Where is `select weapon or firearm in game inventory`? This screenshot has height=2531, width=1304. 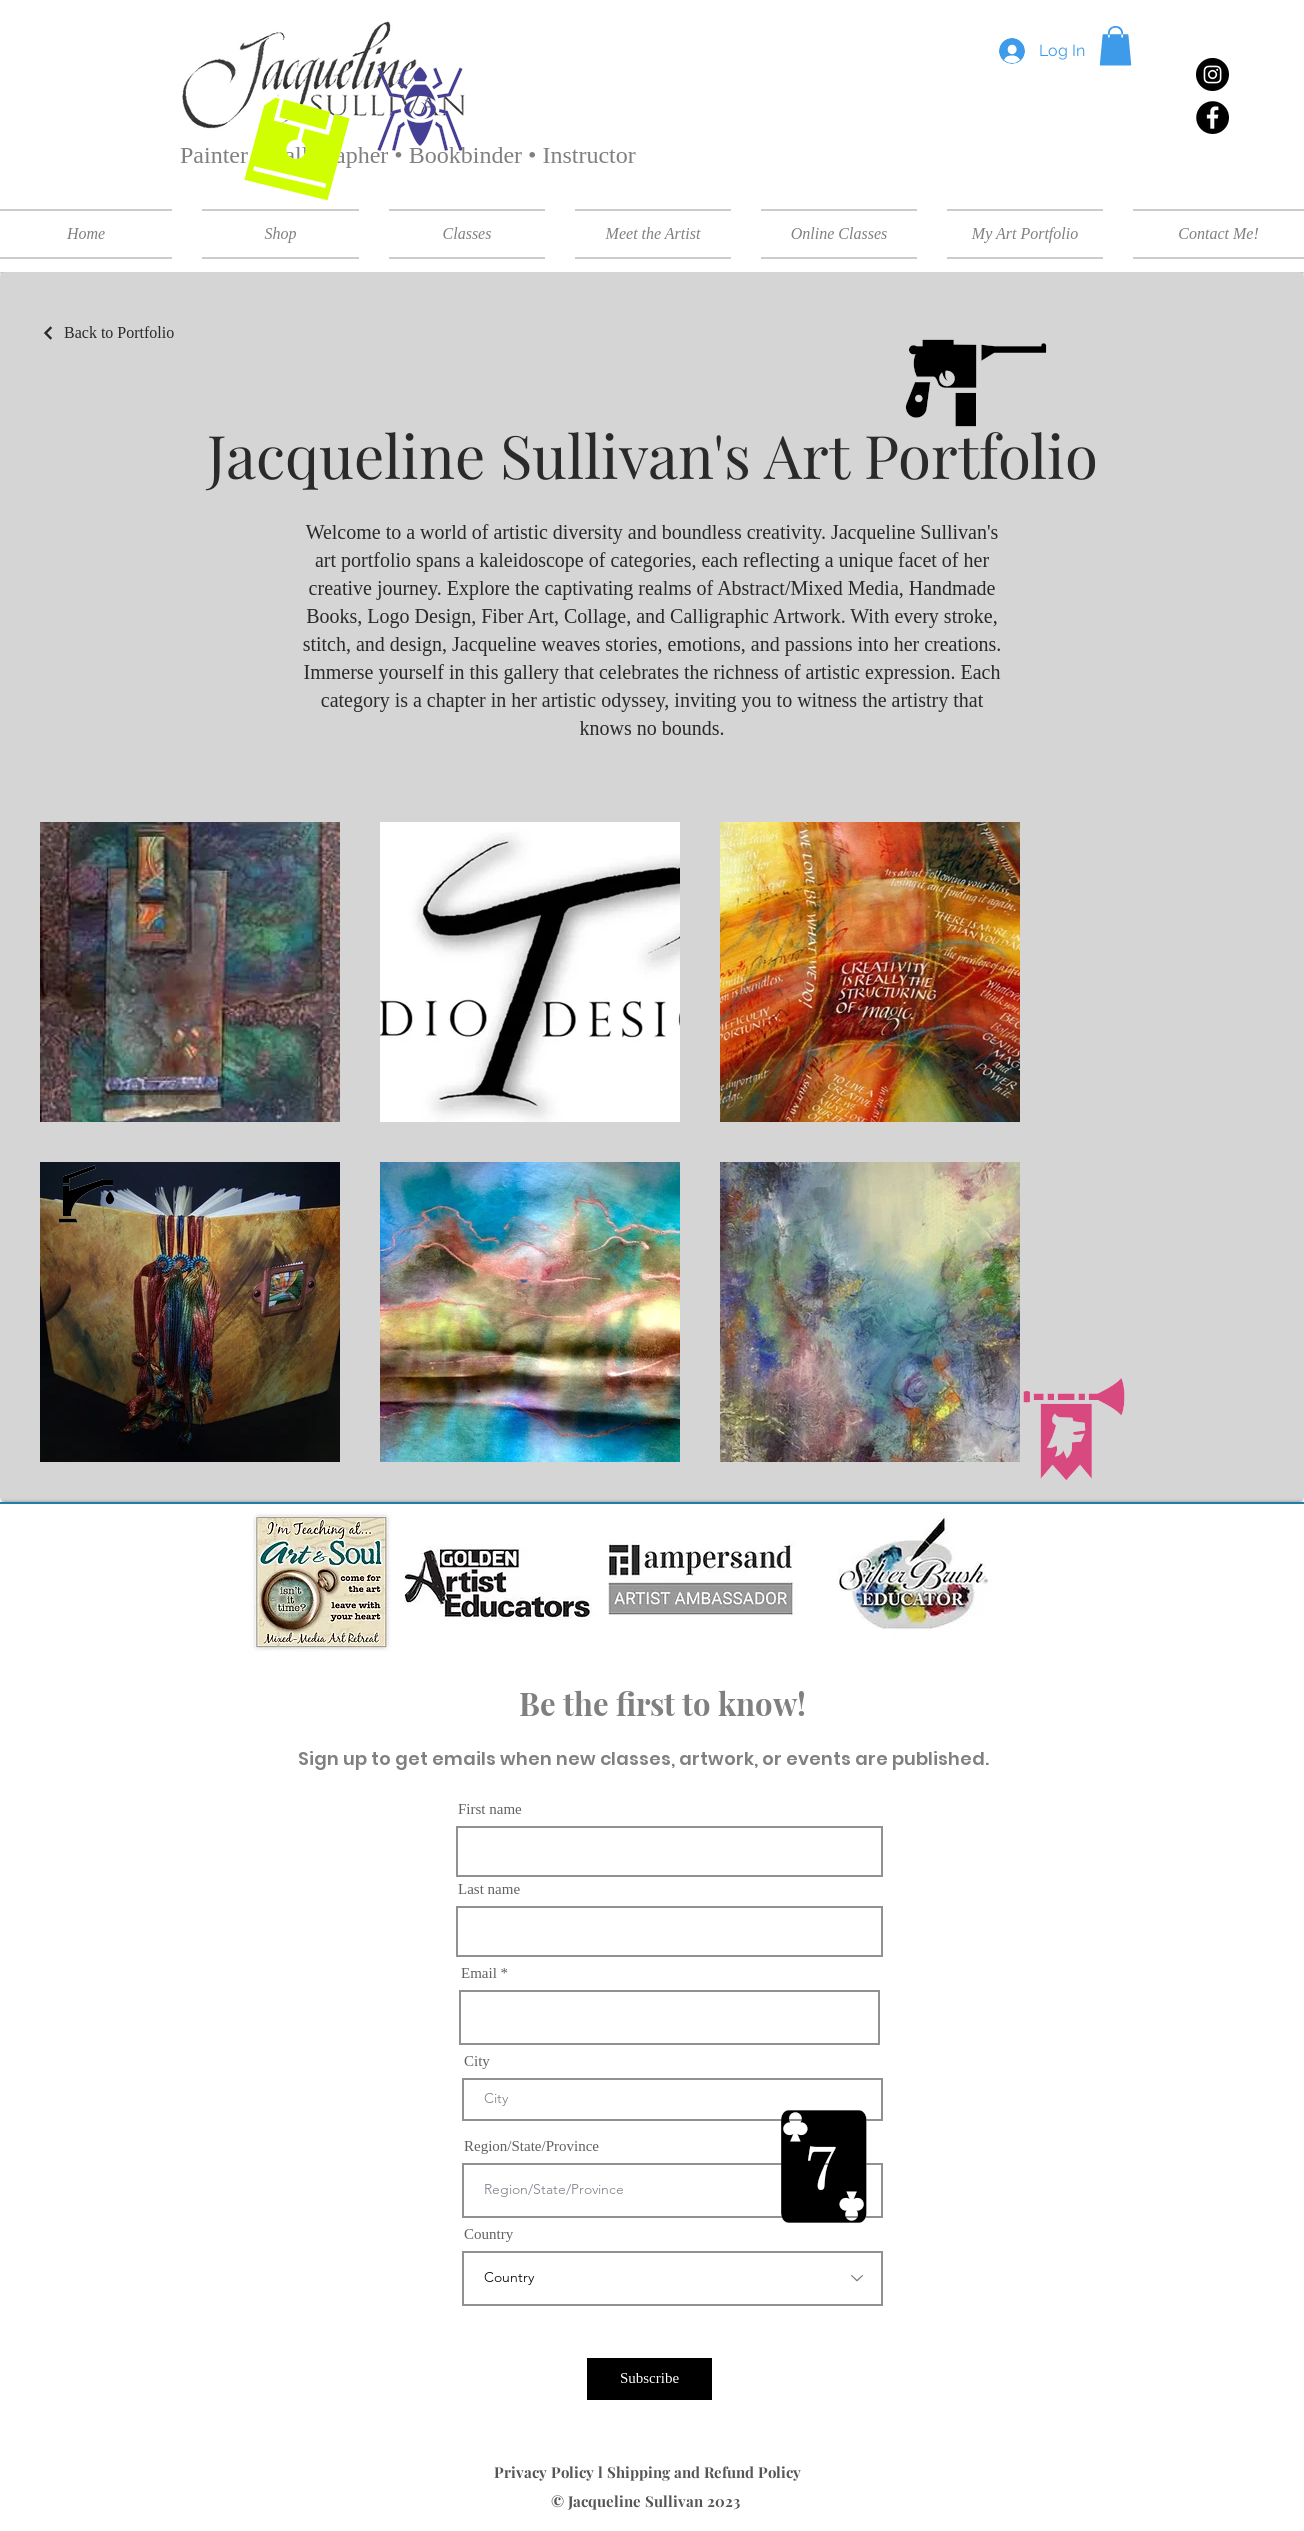 select weapon or firearm in game inventory is located at coordinates (976, 383).